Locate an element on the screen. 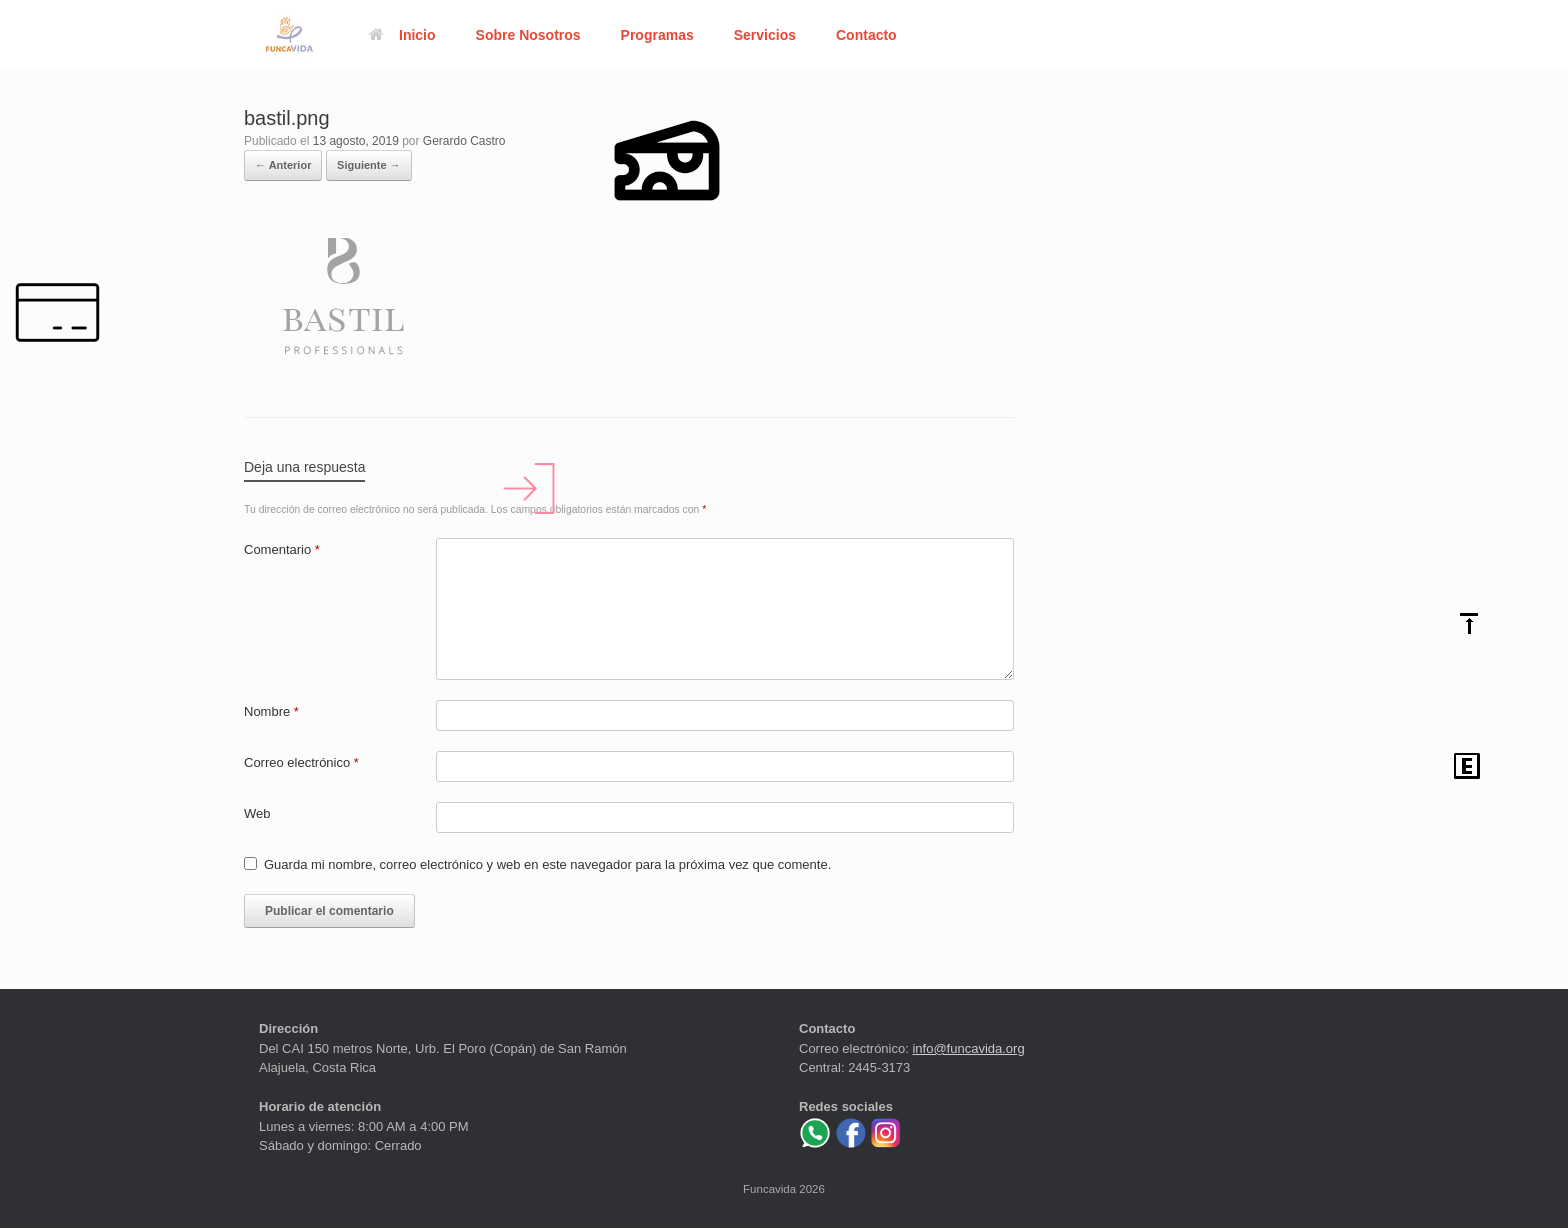  sign in to your account is located at coordinates (533, 488).